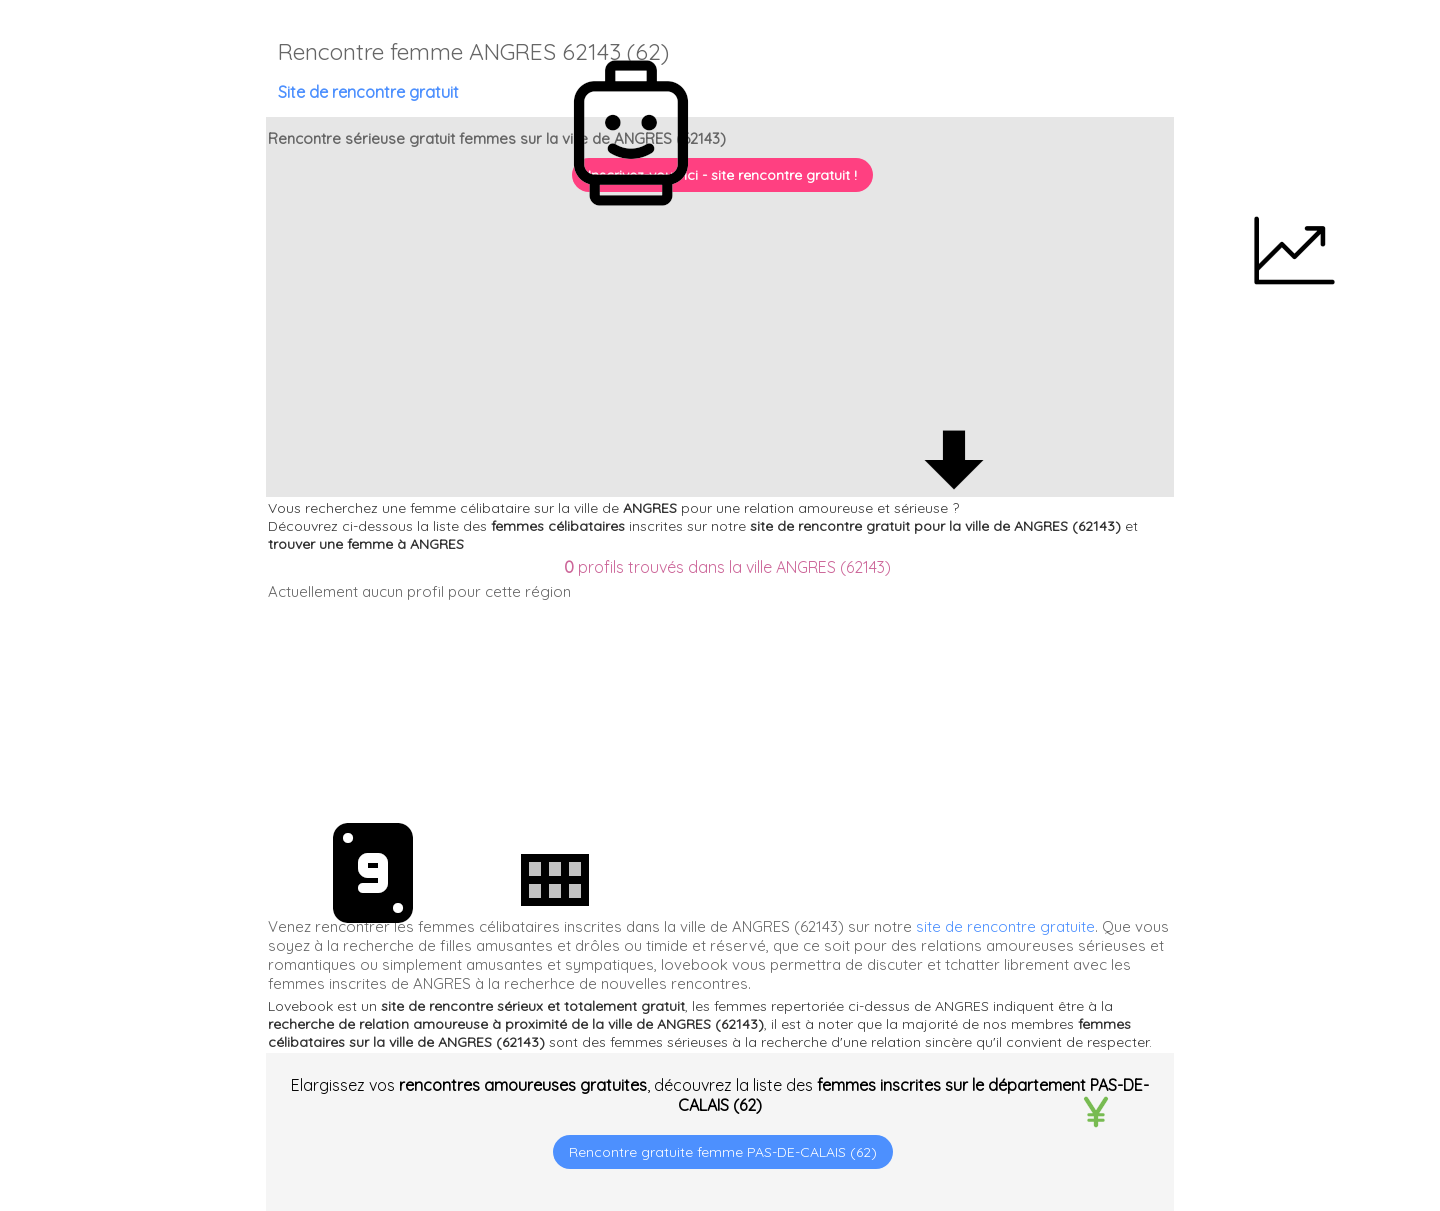 The image size is (1440, 1211). What do you see at coordinates (631, 133) in the screenshot?
I see `access lego or building block features` at bounding box center [631, 133].